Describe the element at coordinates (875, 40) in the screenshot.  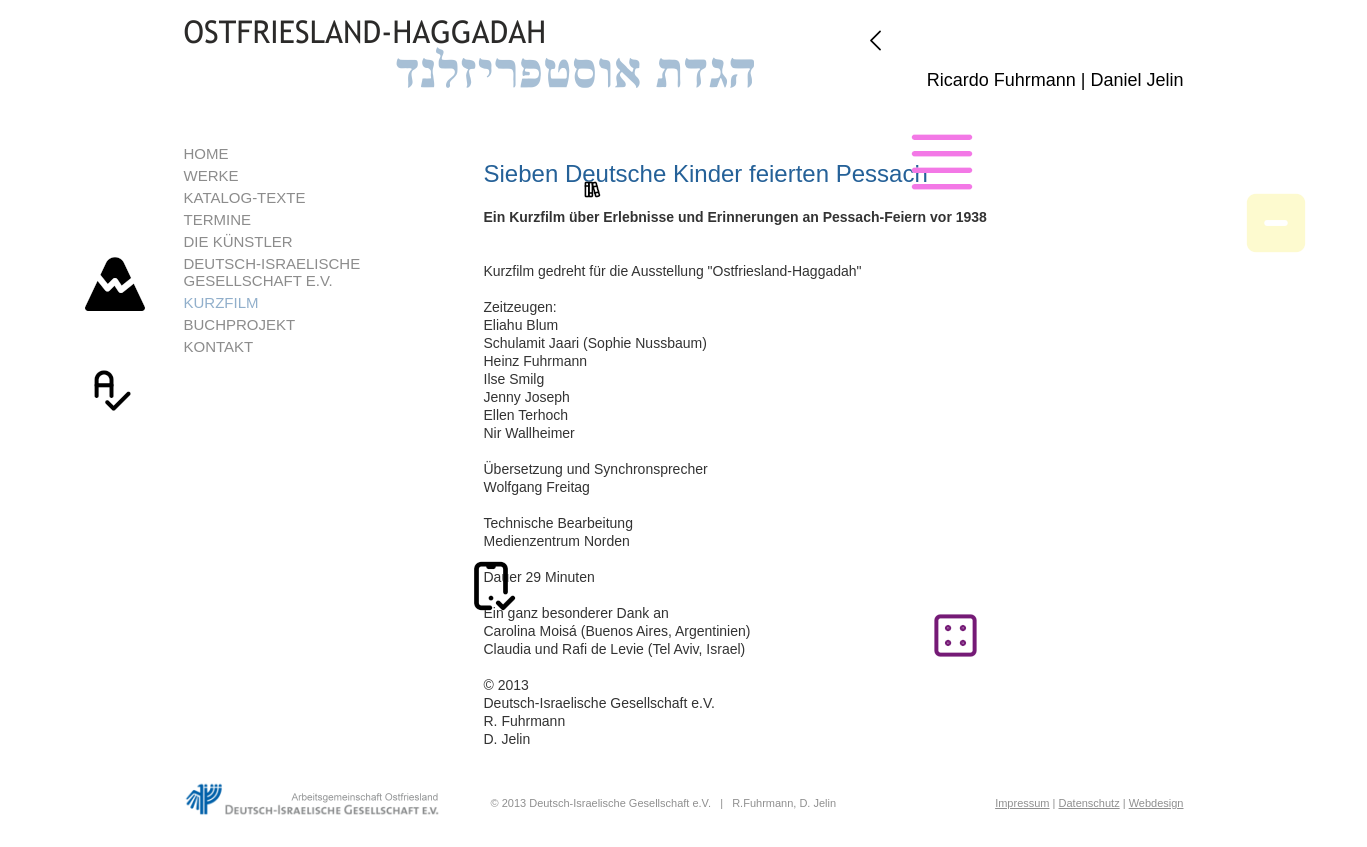
I see `go back to the previous screen` at that location.